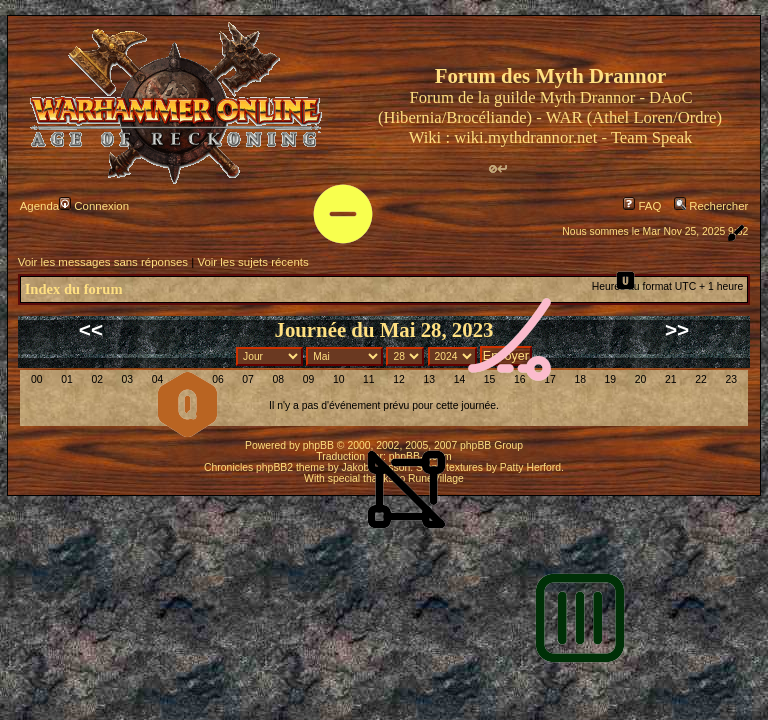 The height and width of the screenshot is (720, 768). I want to click on remove an item from a list, so click(343, 214).